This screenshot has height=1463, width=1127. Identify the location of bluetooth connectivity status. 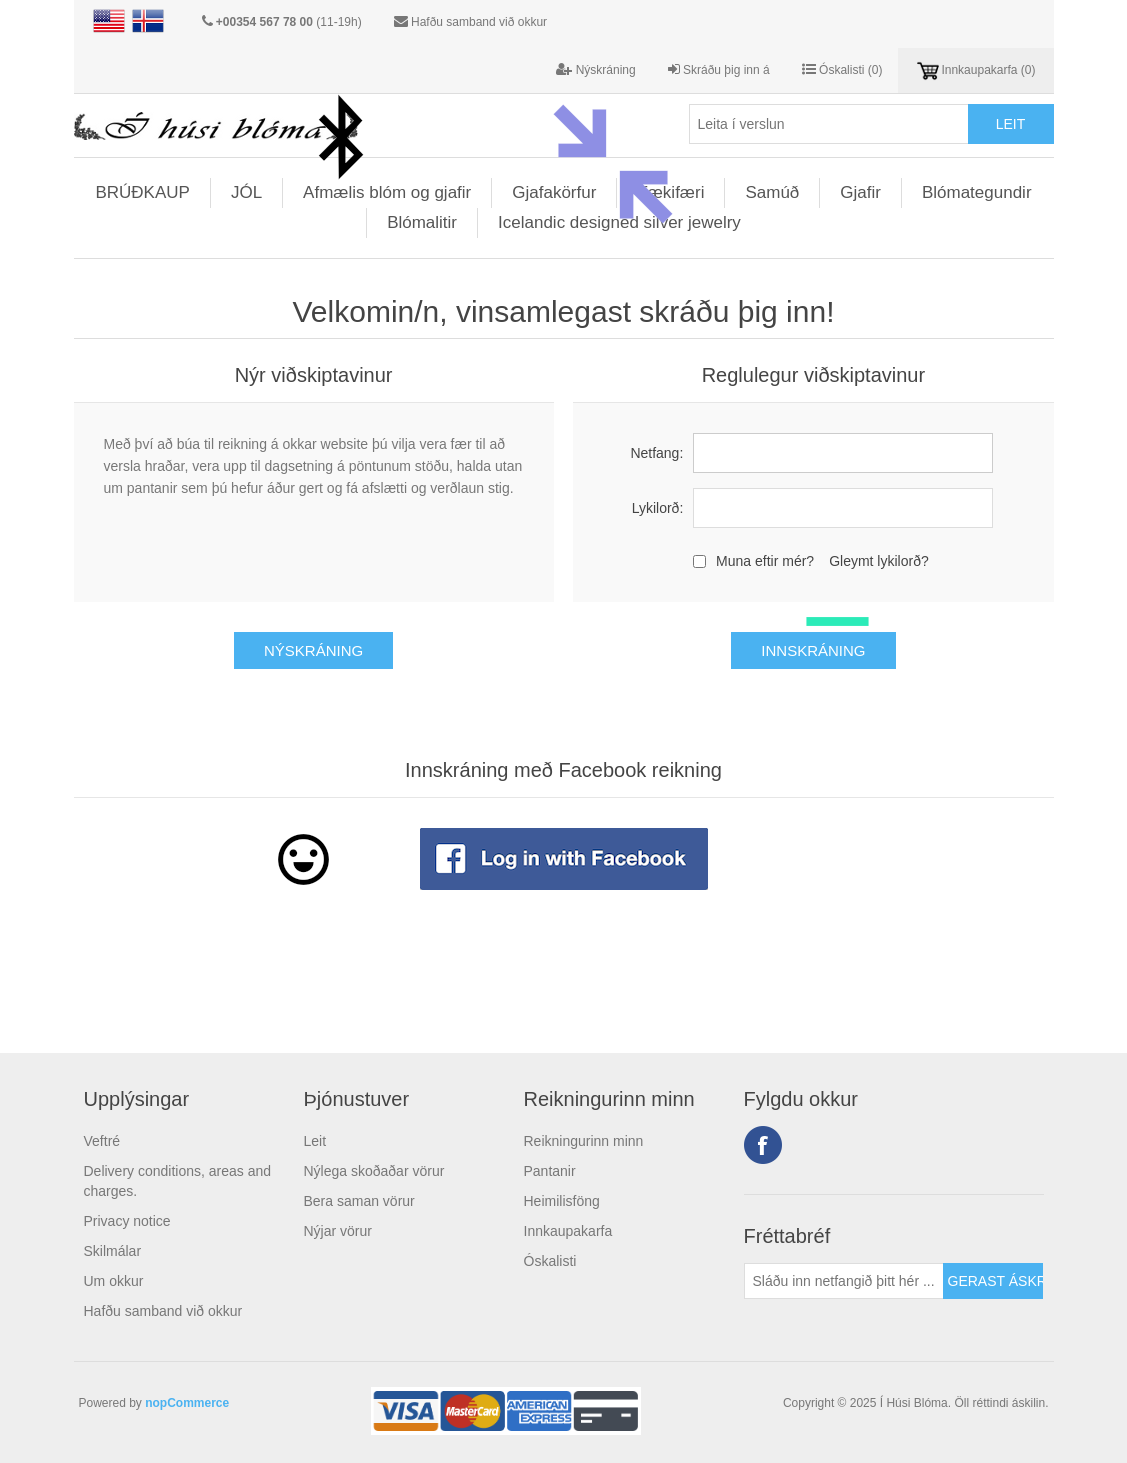
(341, 137).